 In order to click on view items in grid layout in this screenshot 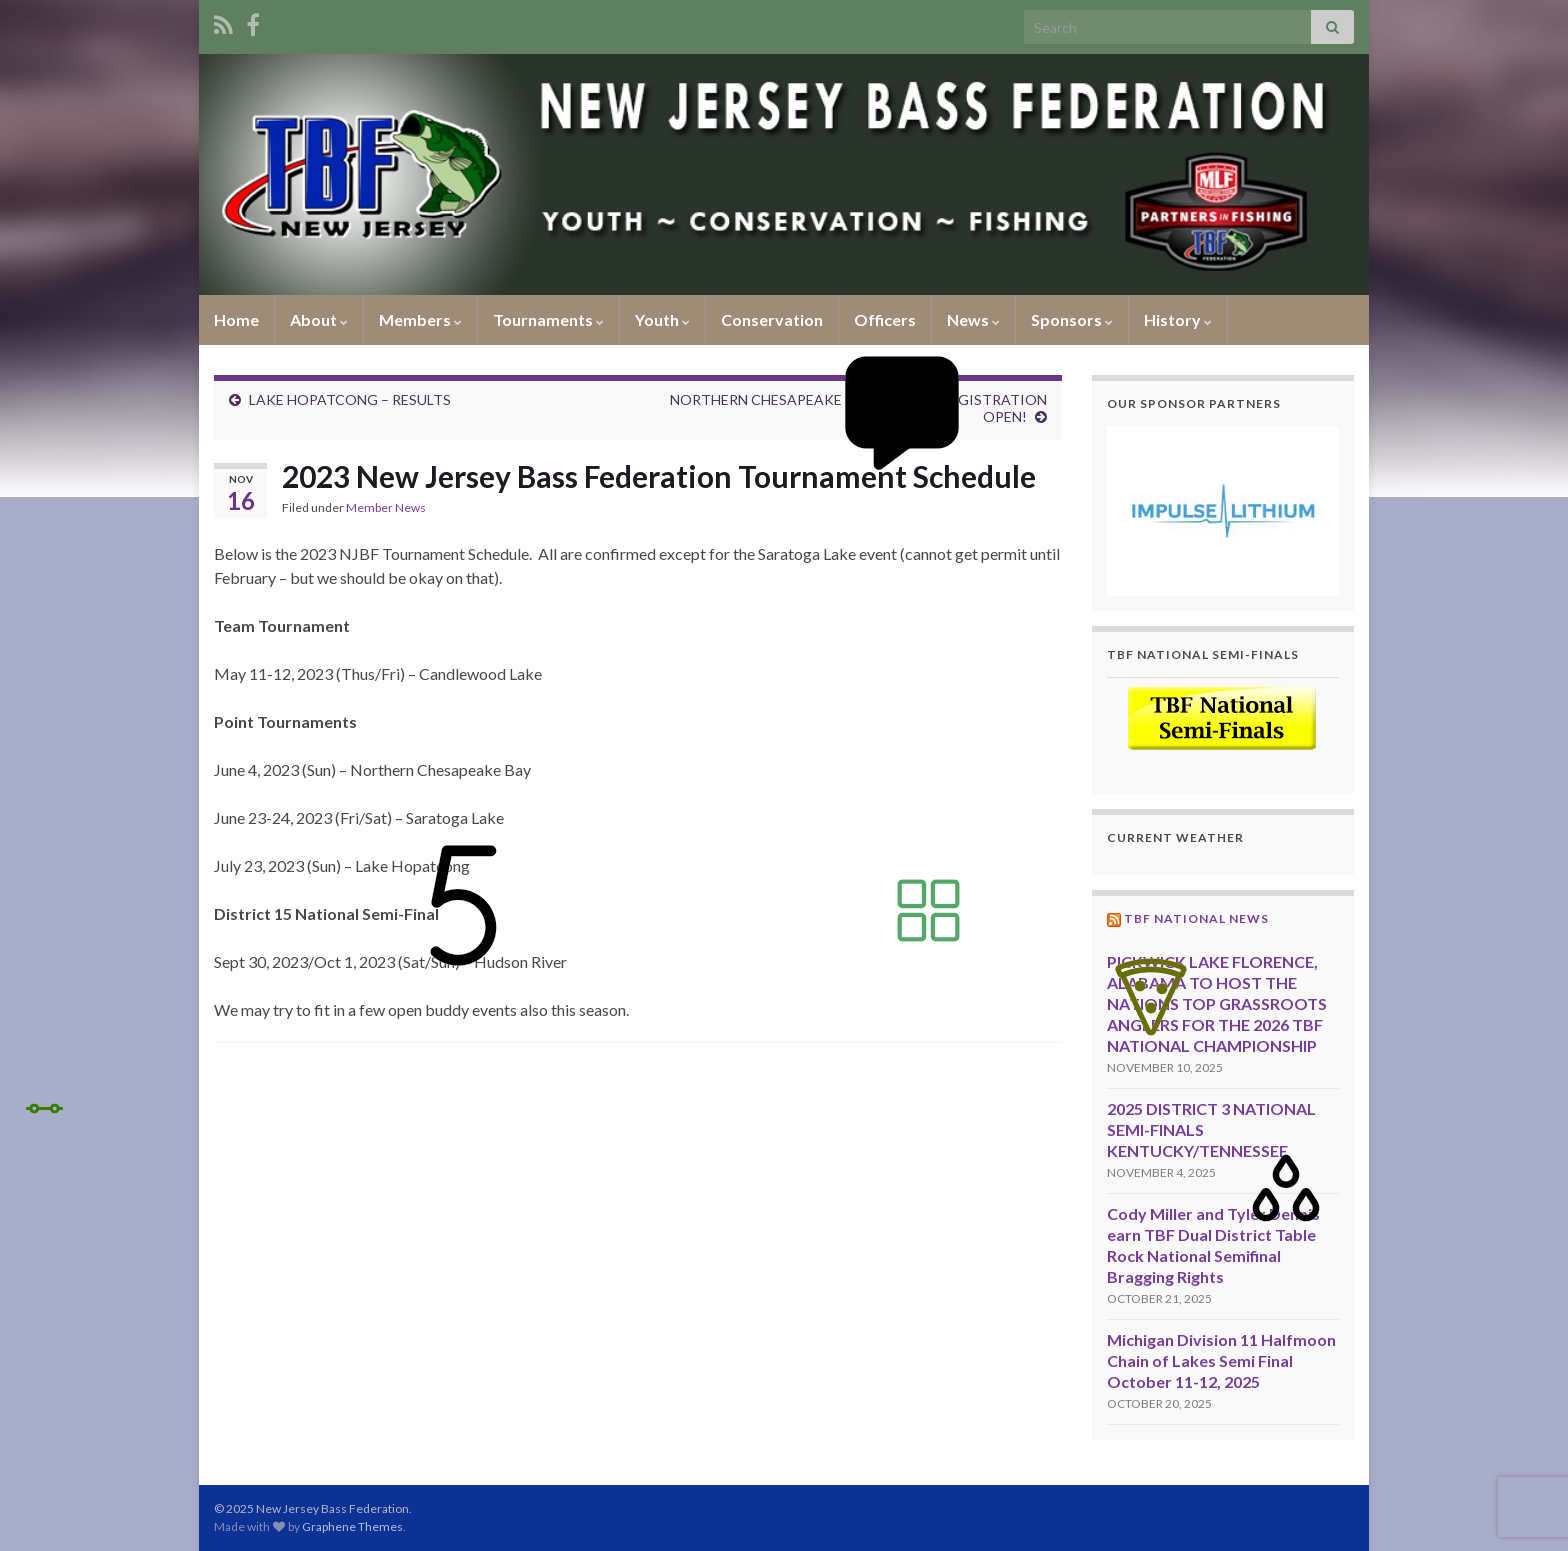, I will do `click(928, 910)`.